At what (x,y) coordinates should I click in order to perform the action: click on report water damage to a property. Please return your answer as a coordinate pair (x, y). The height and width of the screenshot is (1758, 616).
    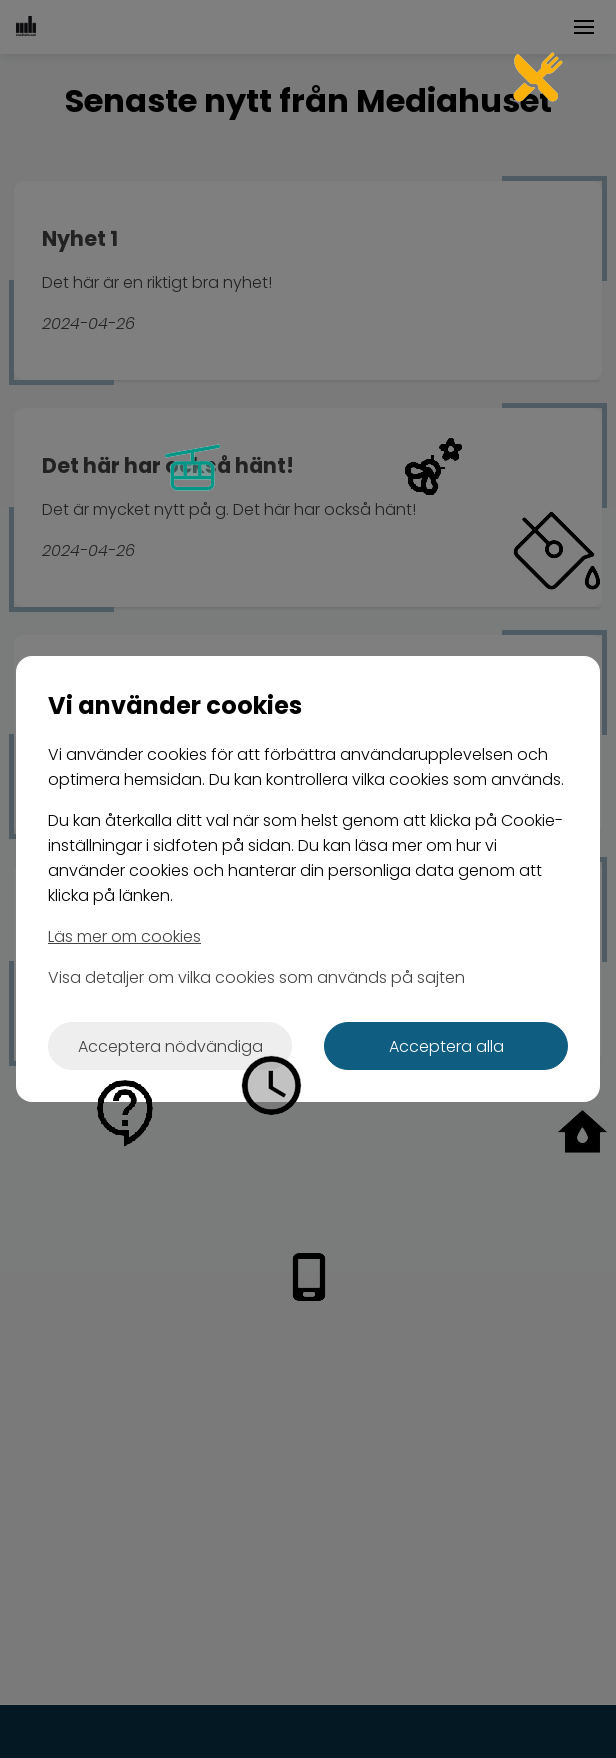
    Looking at the image, I should click on (582, 1132).